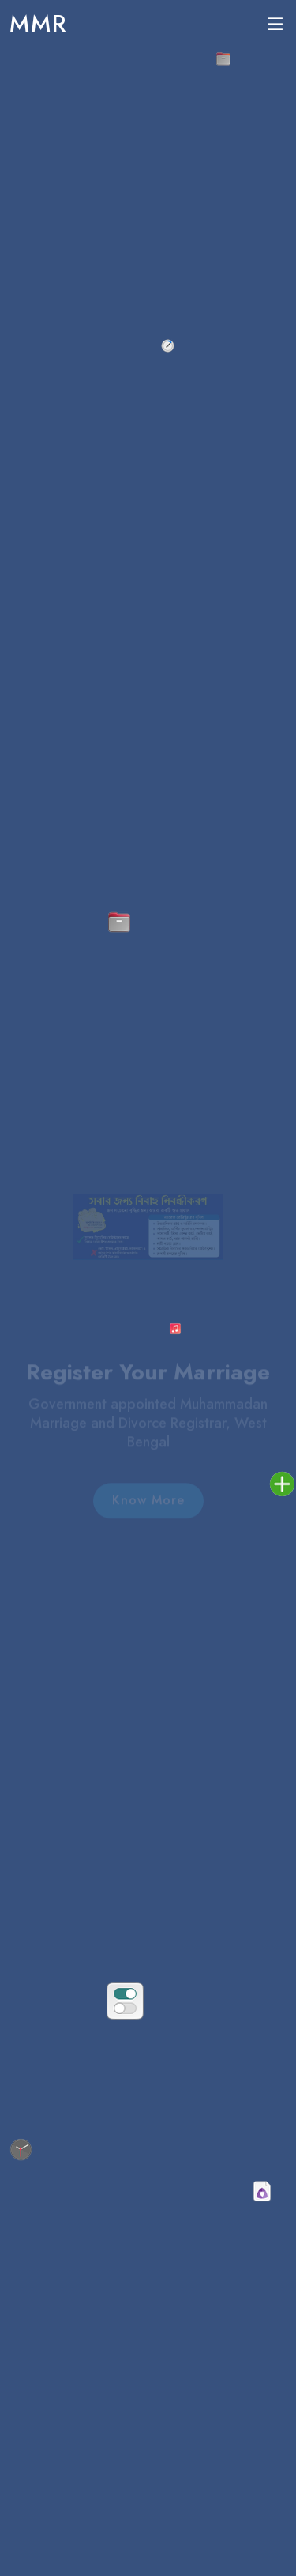 This screenshot has width=296, height=2576. What do you see at coordinates (175, 1329) in the screenshot?
I see `open the gnome music app` at bounding box center [175, 1329].